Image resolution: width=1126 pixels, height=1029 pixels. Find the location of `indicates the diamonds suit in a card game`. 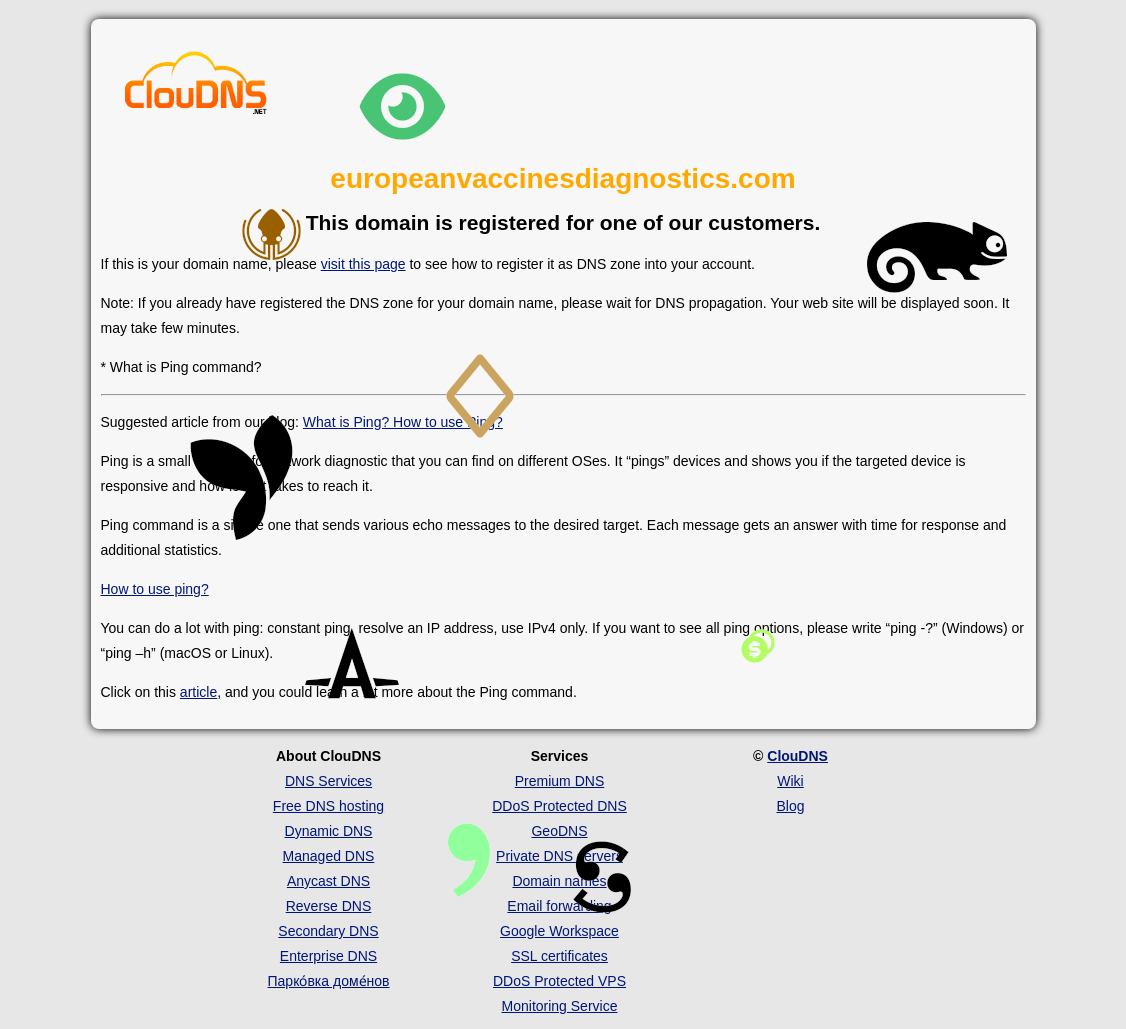

indicates the diamonds suit in a card game is located at coordinates (480, 396).